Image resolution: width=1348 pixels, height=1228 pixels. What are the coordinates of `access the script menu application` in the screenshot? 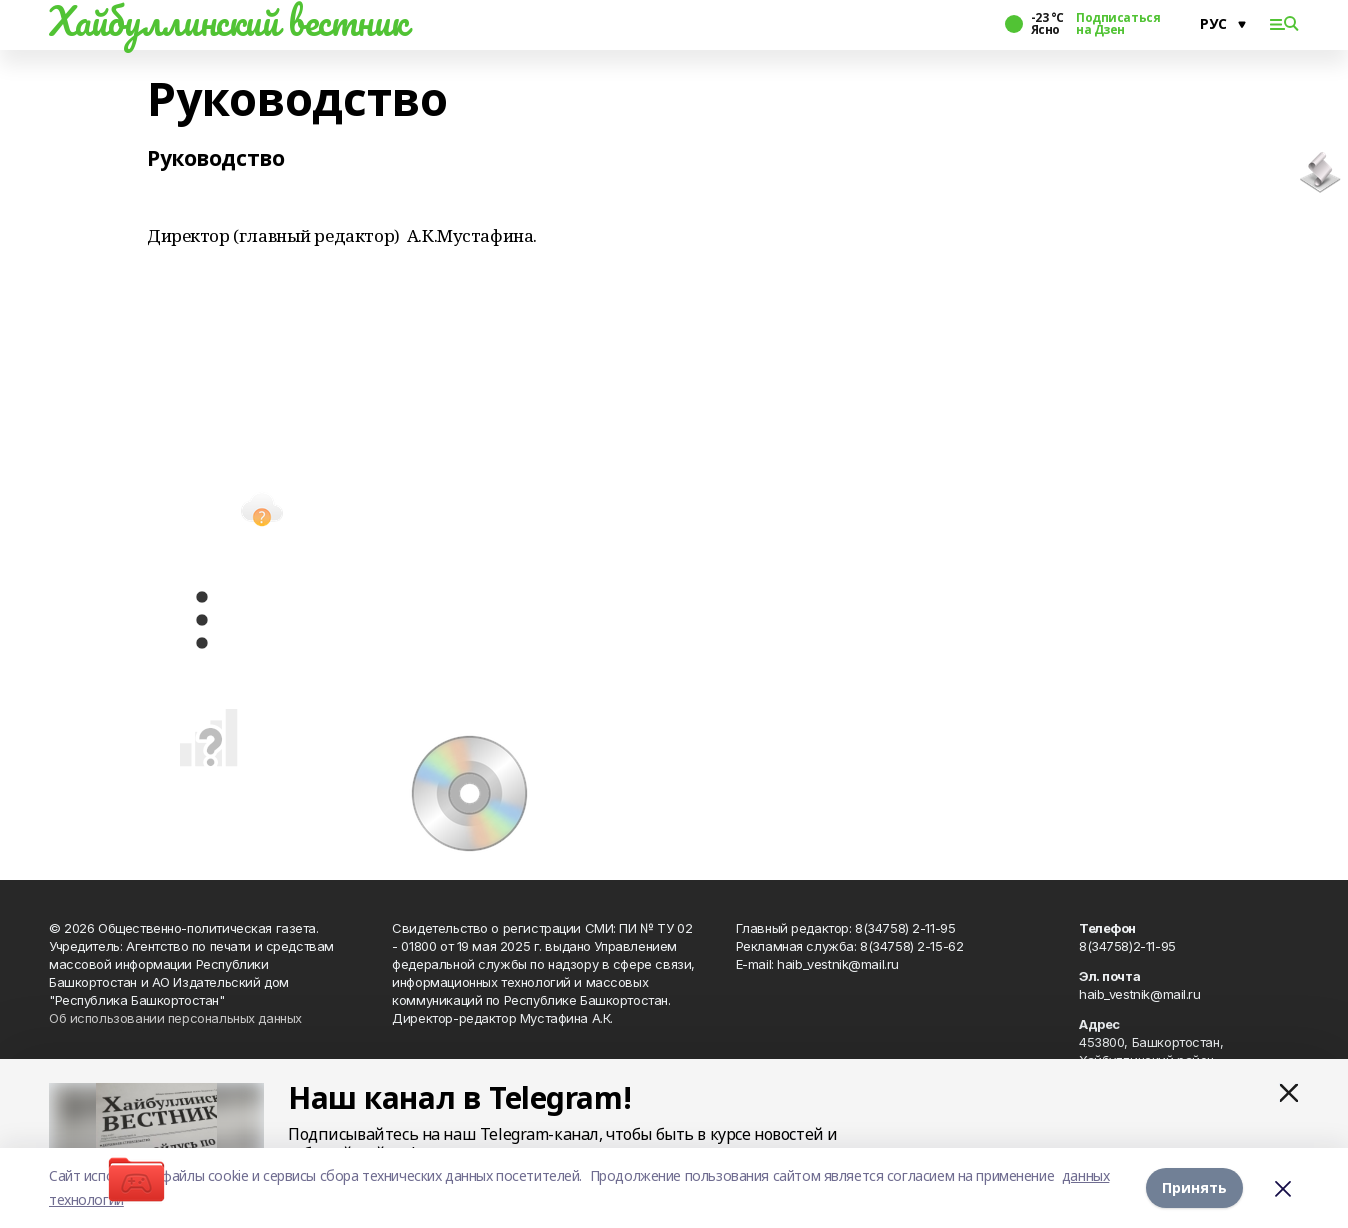 It's located at (1320, 172).